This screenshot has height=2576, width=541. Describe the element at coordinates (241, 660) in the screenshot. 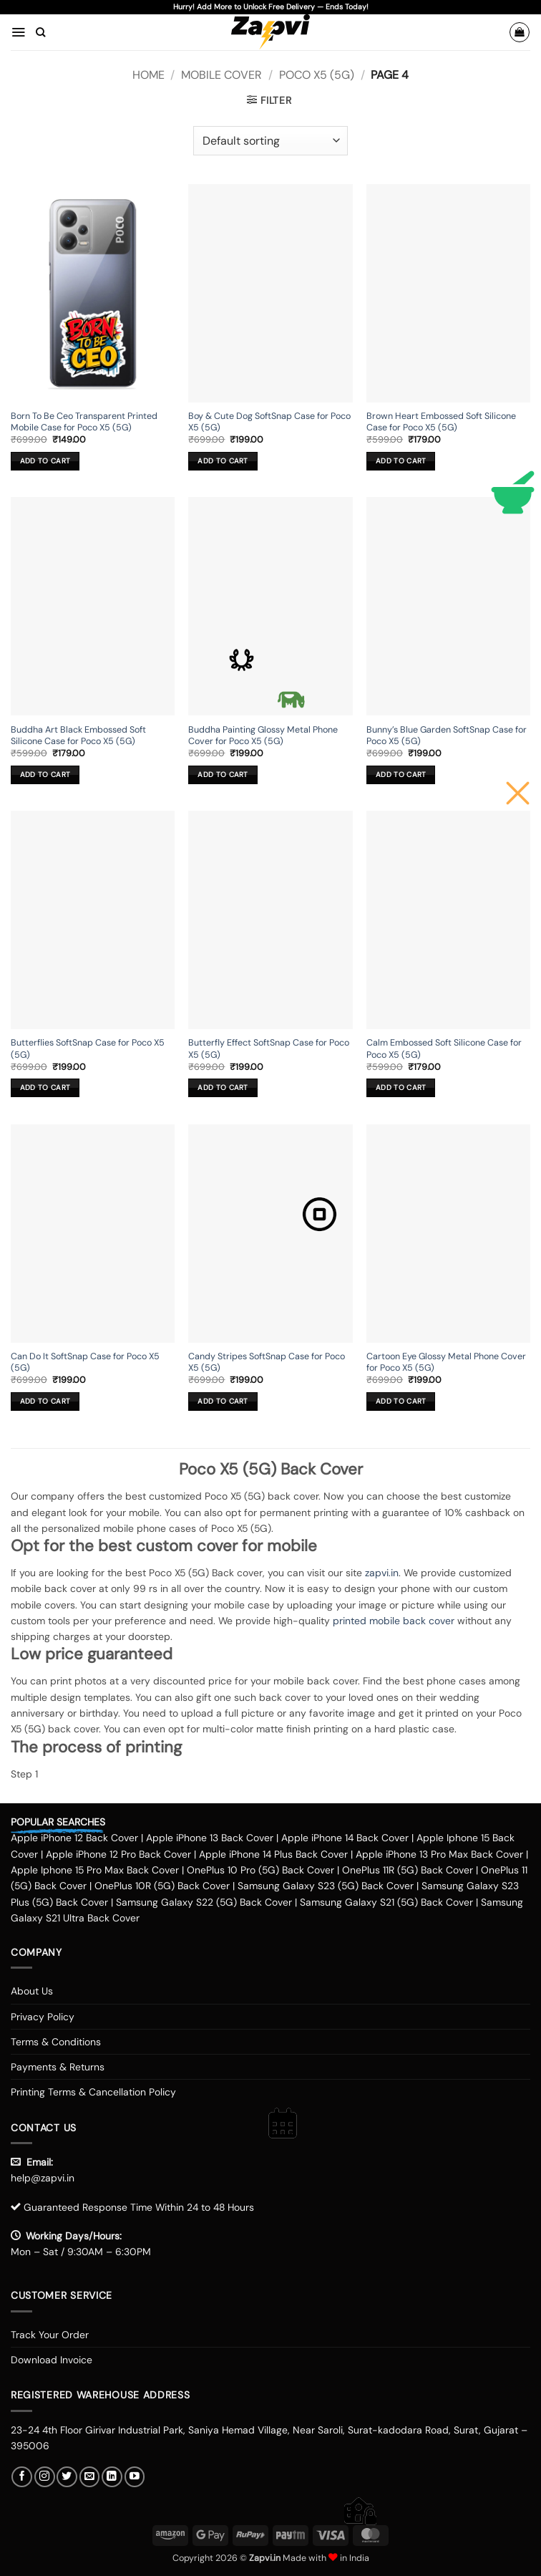

I see `view achievements or awards` at that location.